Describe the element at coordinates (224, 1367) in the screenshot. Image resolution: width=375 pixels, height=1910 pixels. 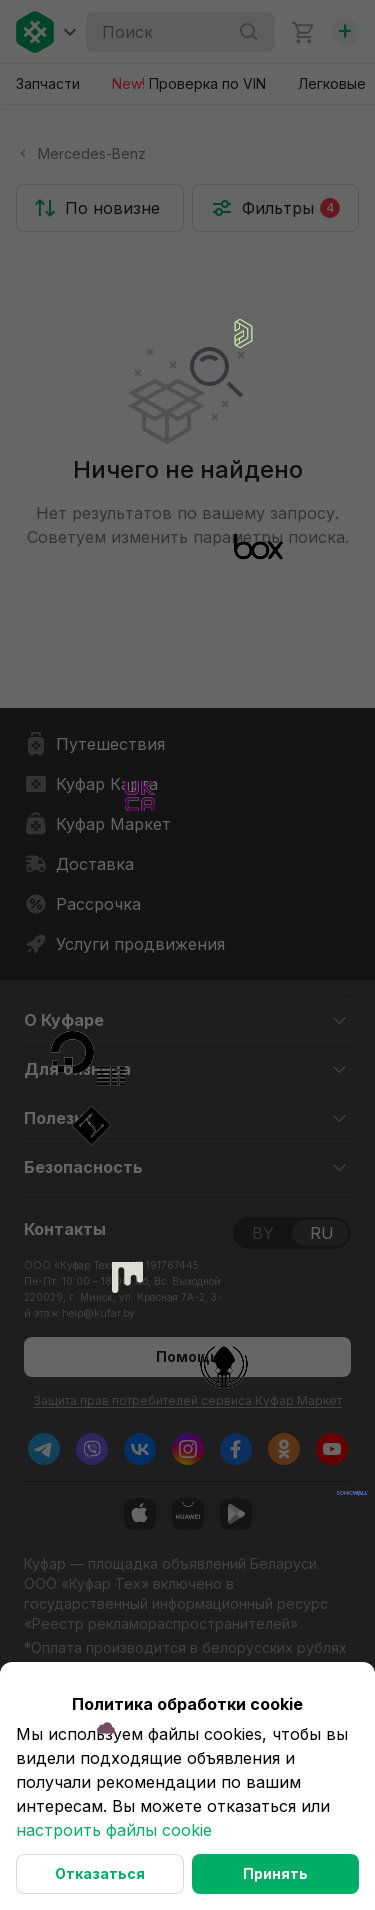
I see `open GitKraken git client` at that location.